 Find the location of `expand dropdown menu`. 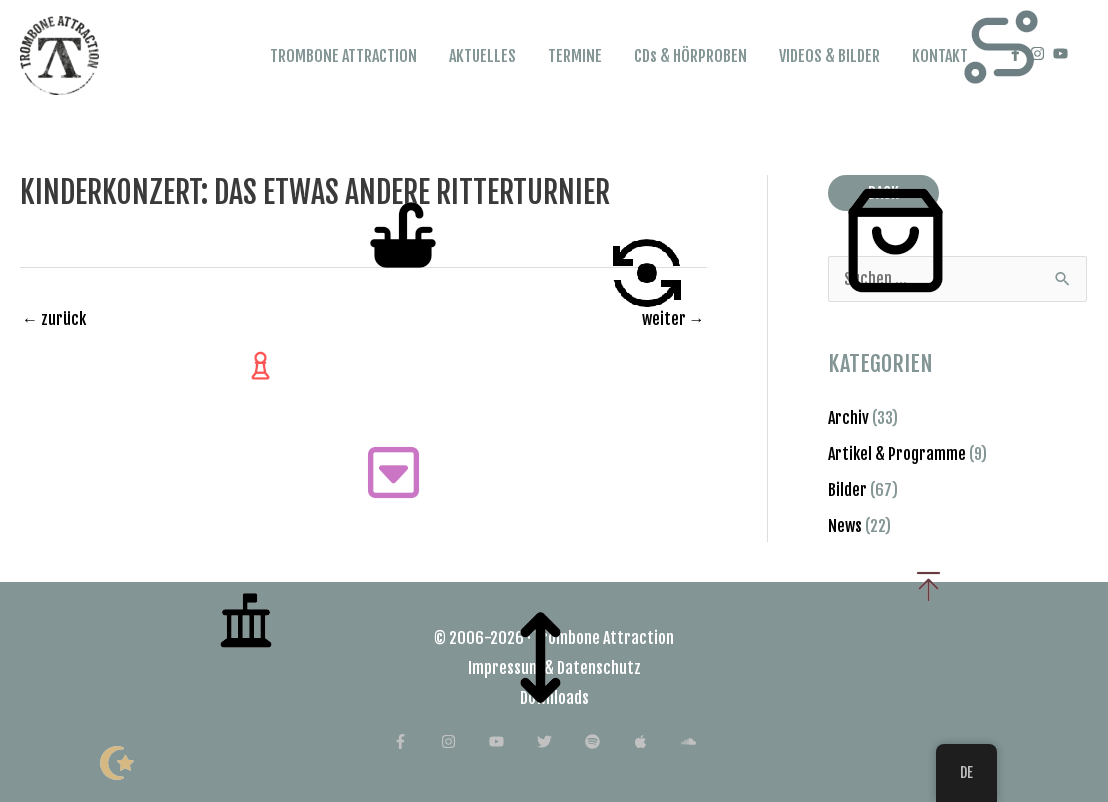

expand dropdown menu is located at coordinates (393, 472).